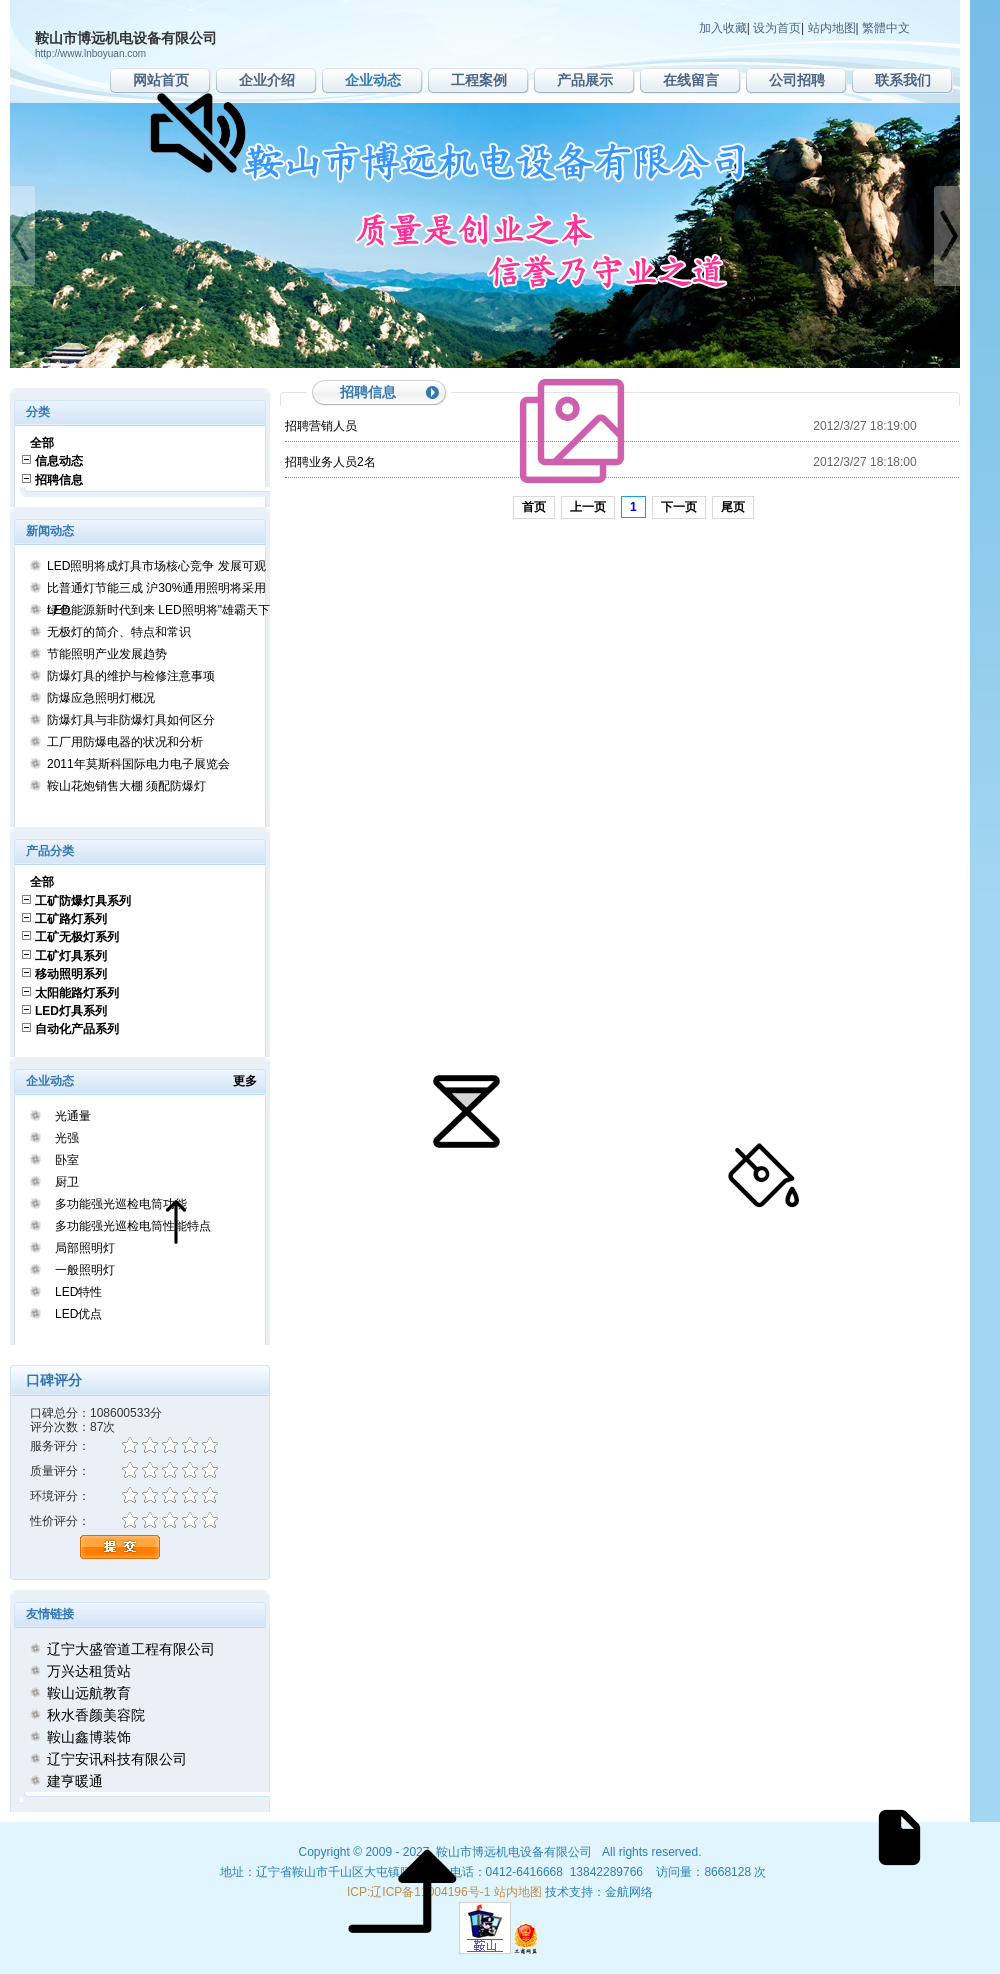 This screenshot has height=1974, width=1000. What do you see at coordinates (176, 1222) in the screenshot?
I see `scroll to top of page` at bounding box center [176, 1222].